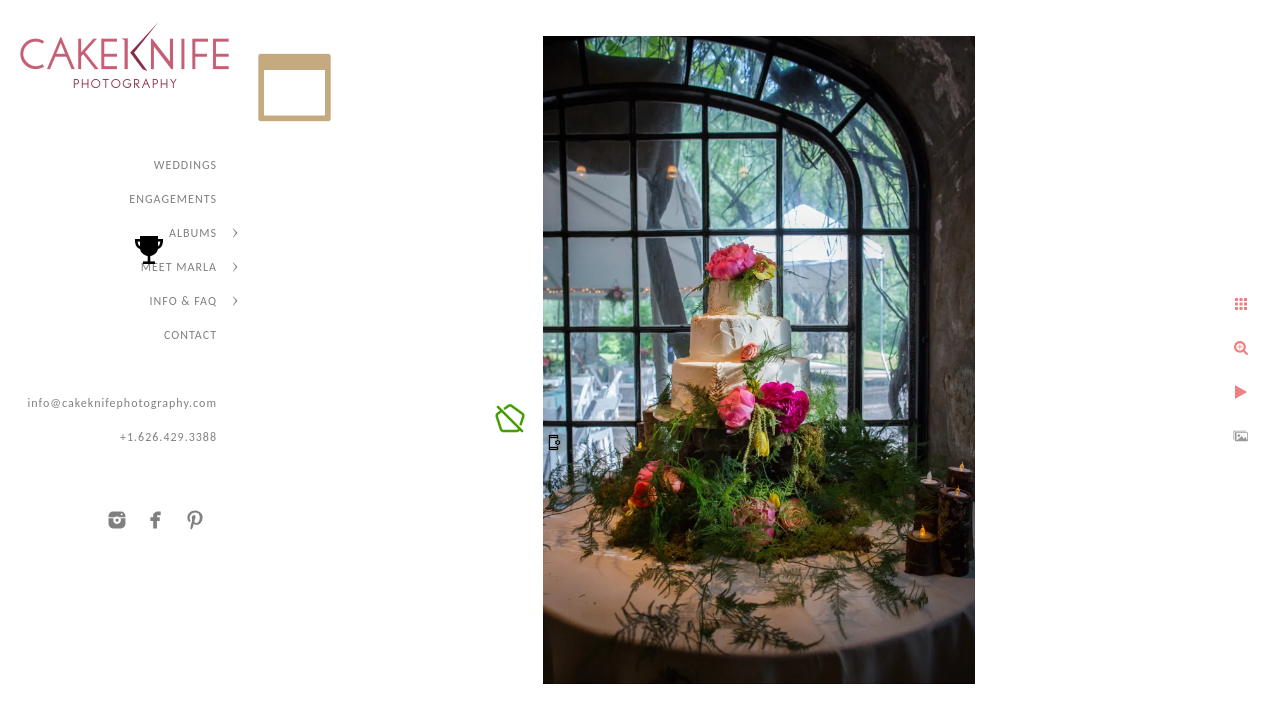  I want to click on access app settings, so click(553, 442).